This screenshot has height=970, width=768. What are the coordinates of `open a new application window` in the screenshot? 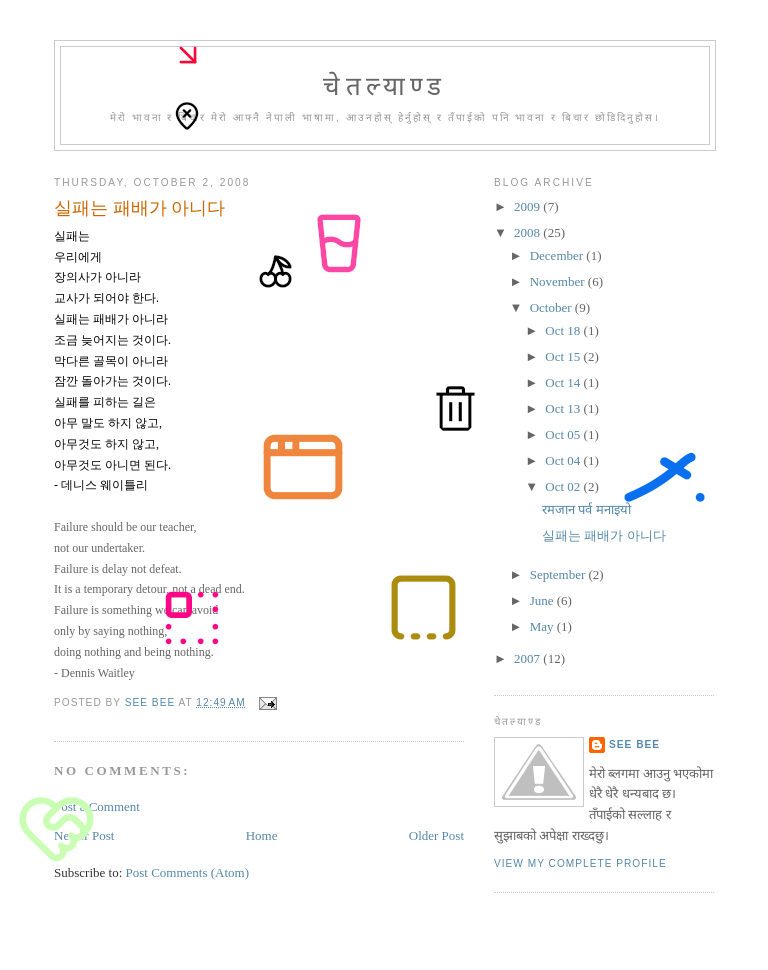 It's located at (303, 467).